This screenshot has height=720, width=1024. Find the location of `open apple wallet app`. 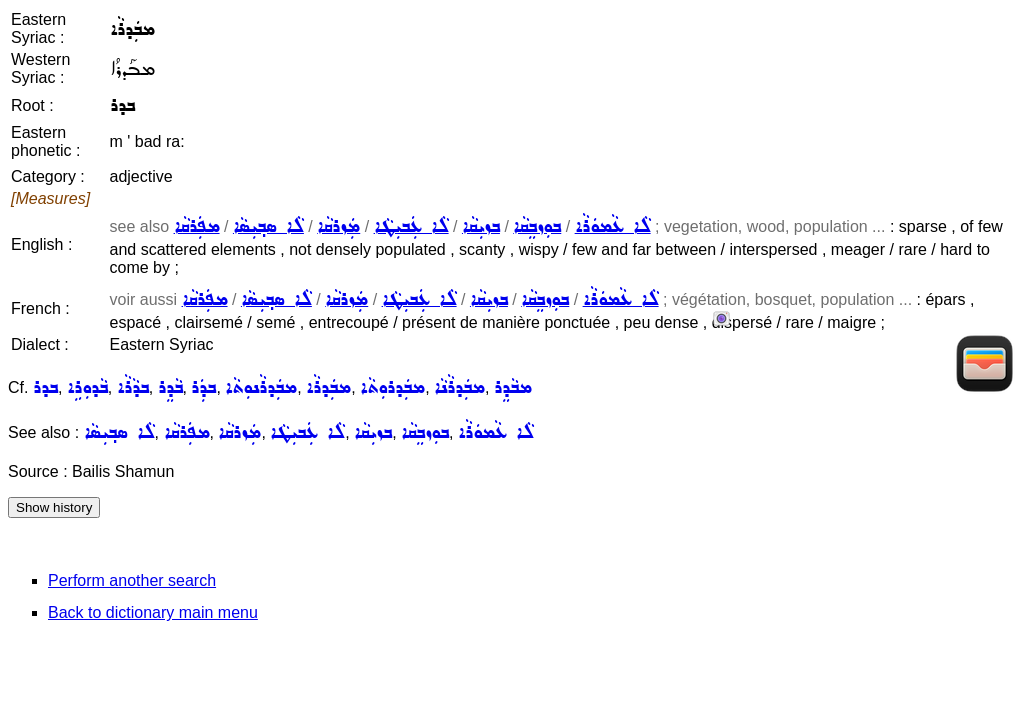

open apple wallet app is located at coordinates (984, 363).